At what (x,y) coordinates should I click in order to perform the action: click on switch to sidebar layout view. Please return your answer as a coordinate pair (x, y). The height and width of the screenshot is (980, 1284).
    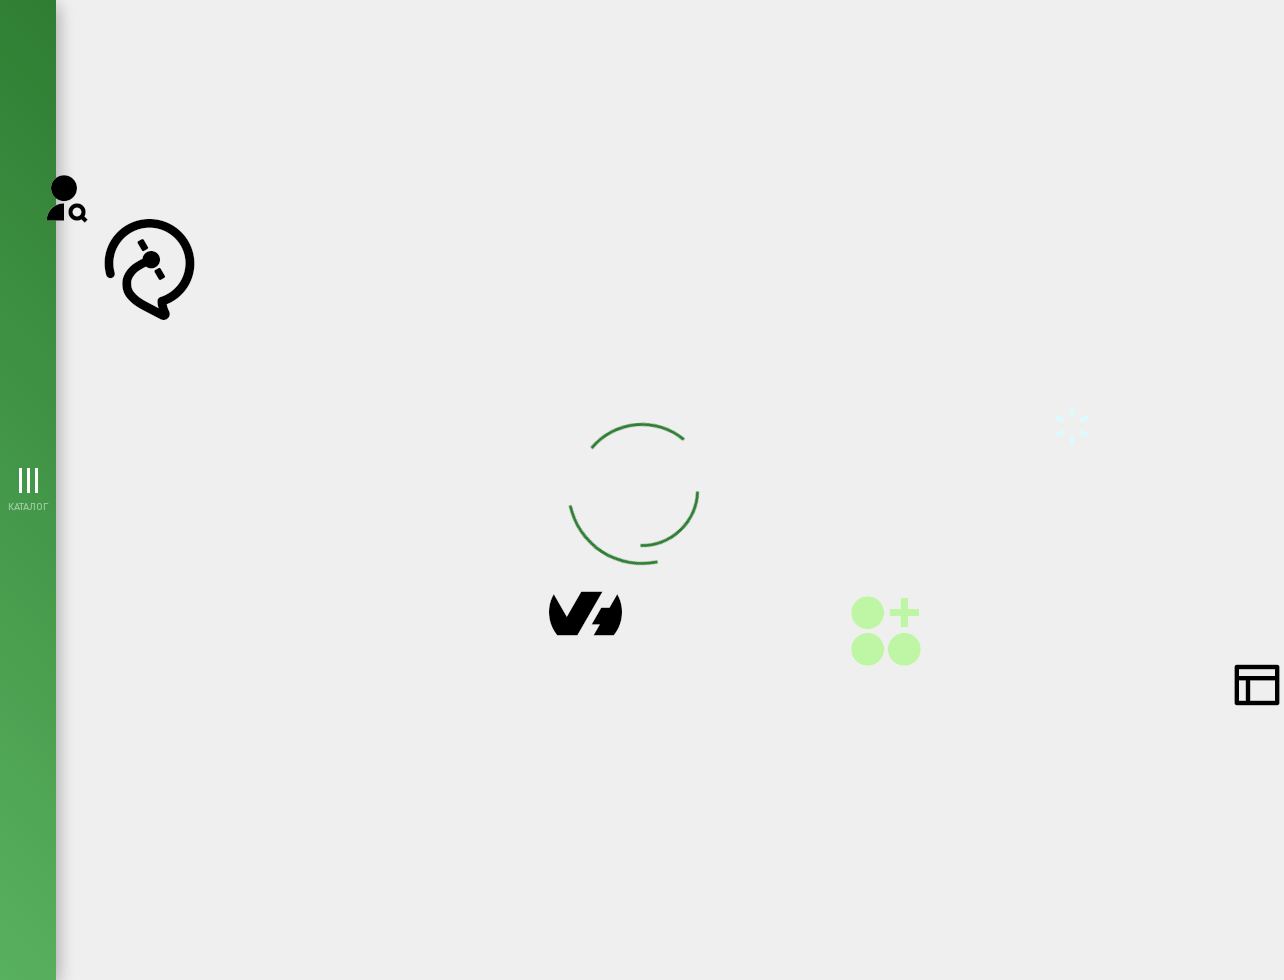
    Looking at the image, I should click on (1257, 685).